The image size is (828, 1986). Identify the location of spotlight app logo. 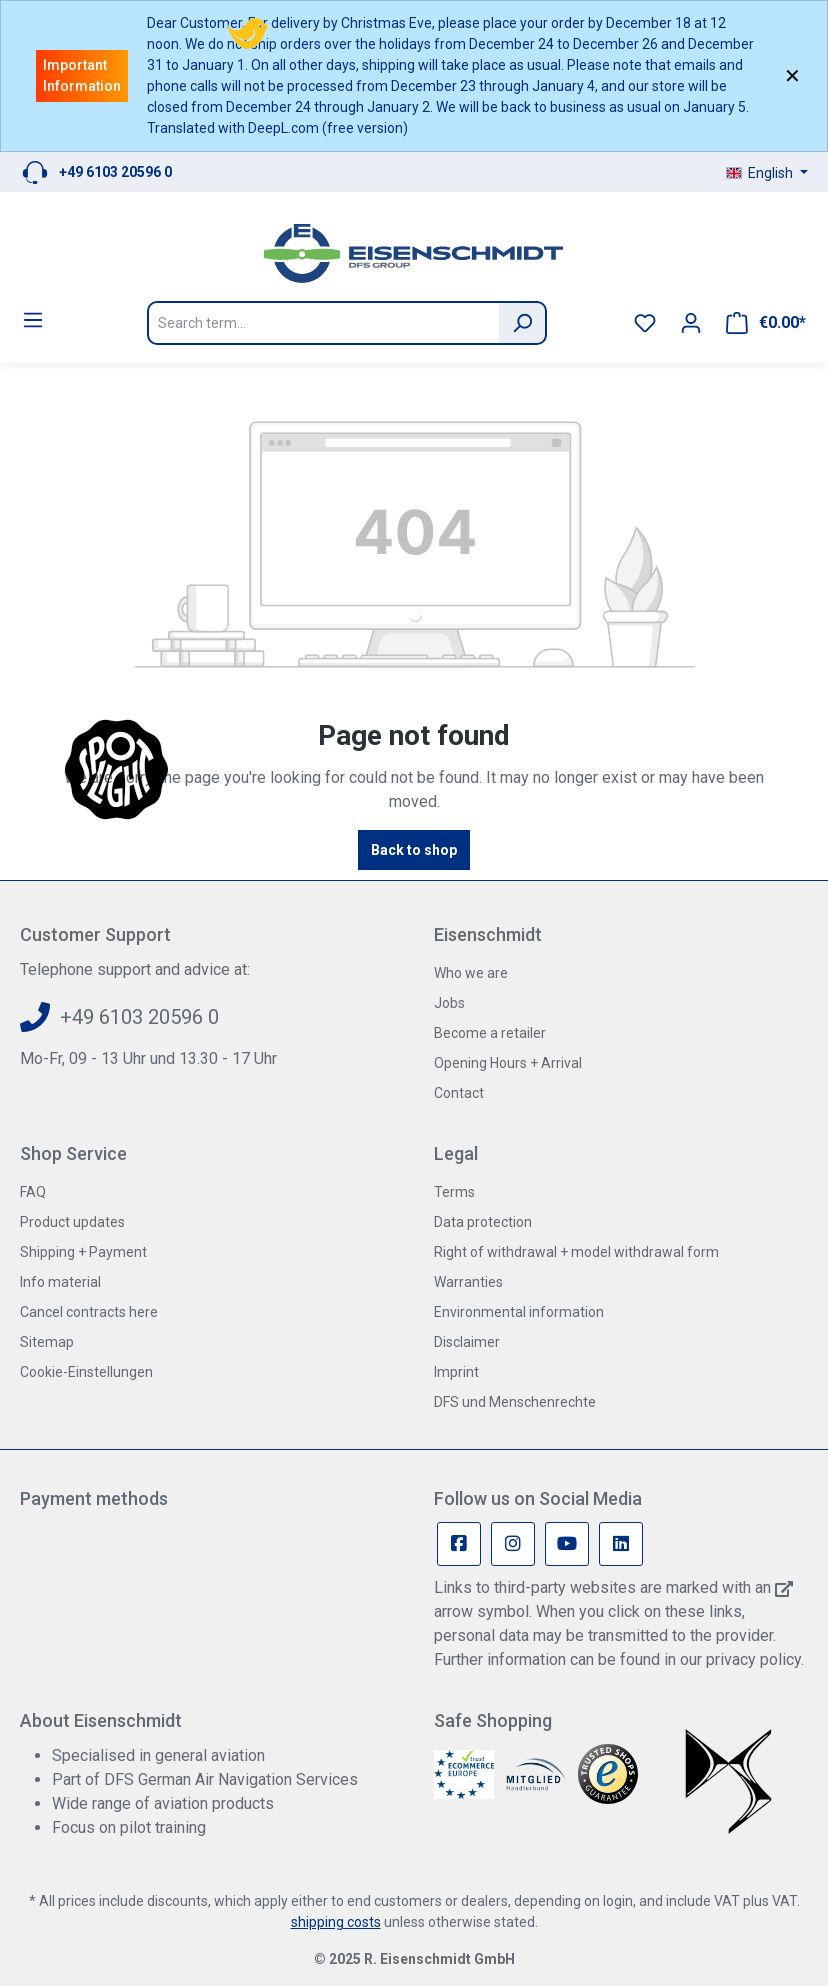
(116, 769).